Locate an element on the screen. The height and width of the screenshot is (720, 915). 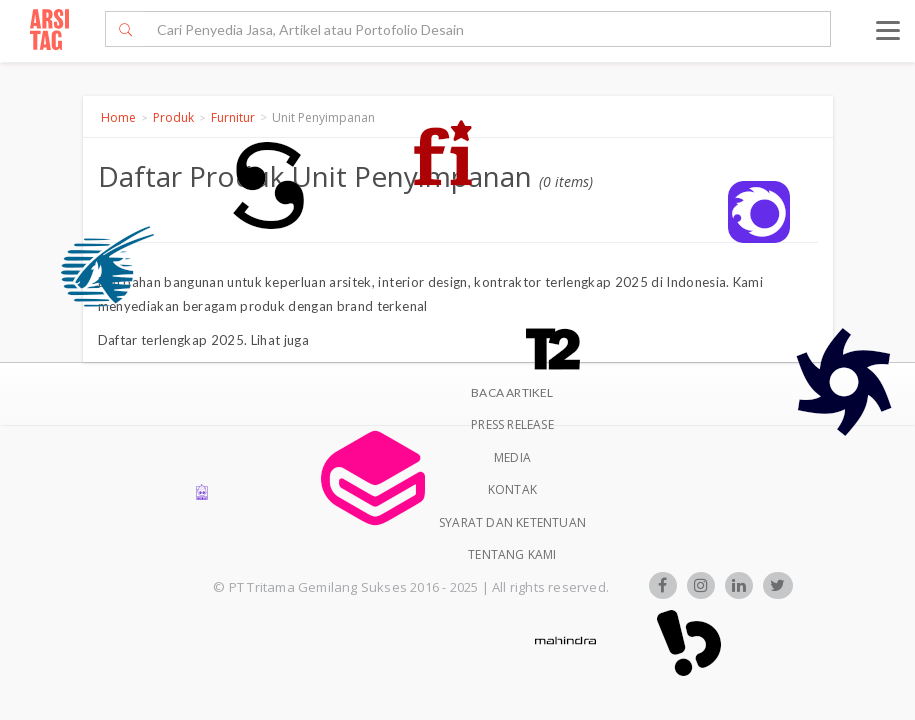
open the Scribd app is located at coordinates (268, 185).